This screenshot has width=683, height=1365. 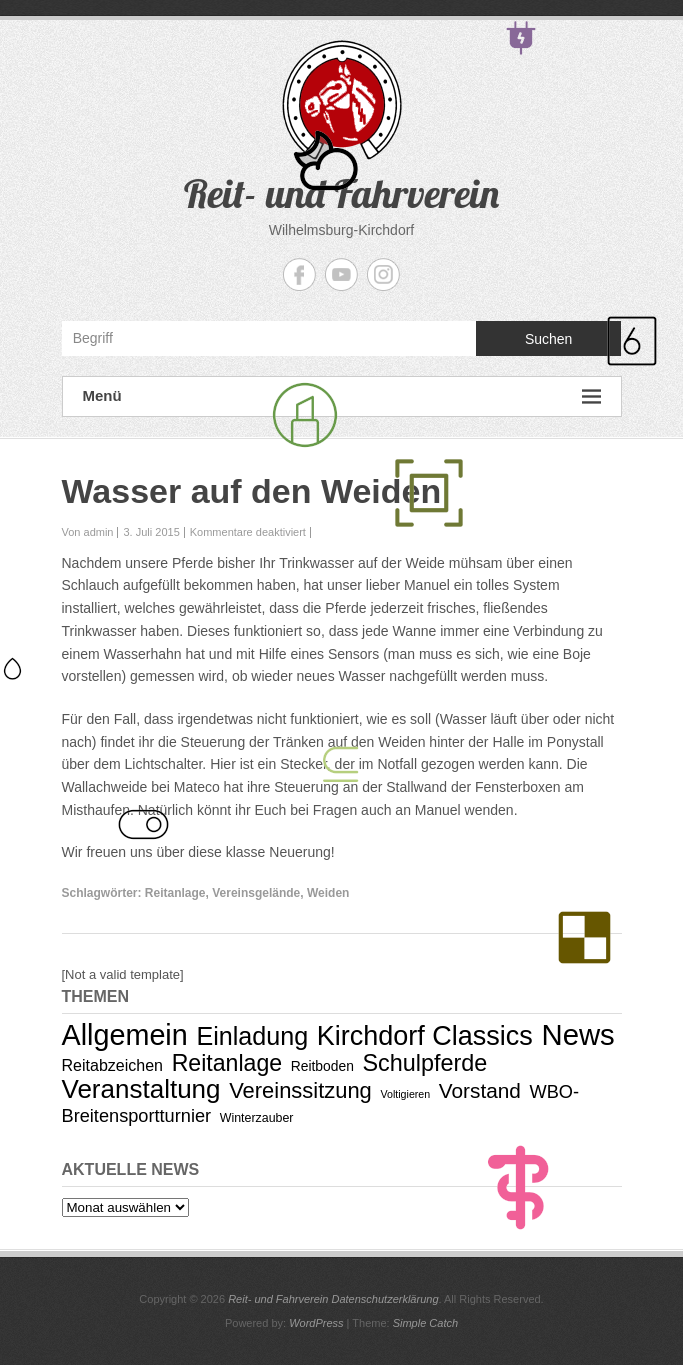 What do you see at coordinates (429, 493) in the screenshot?
I see `scan a QR code or barcode` at bounding box center [429, 493].